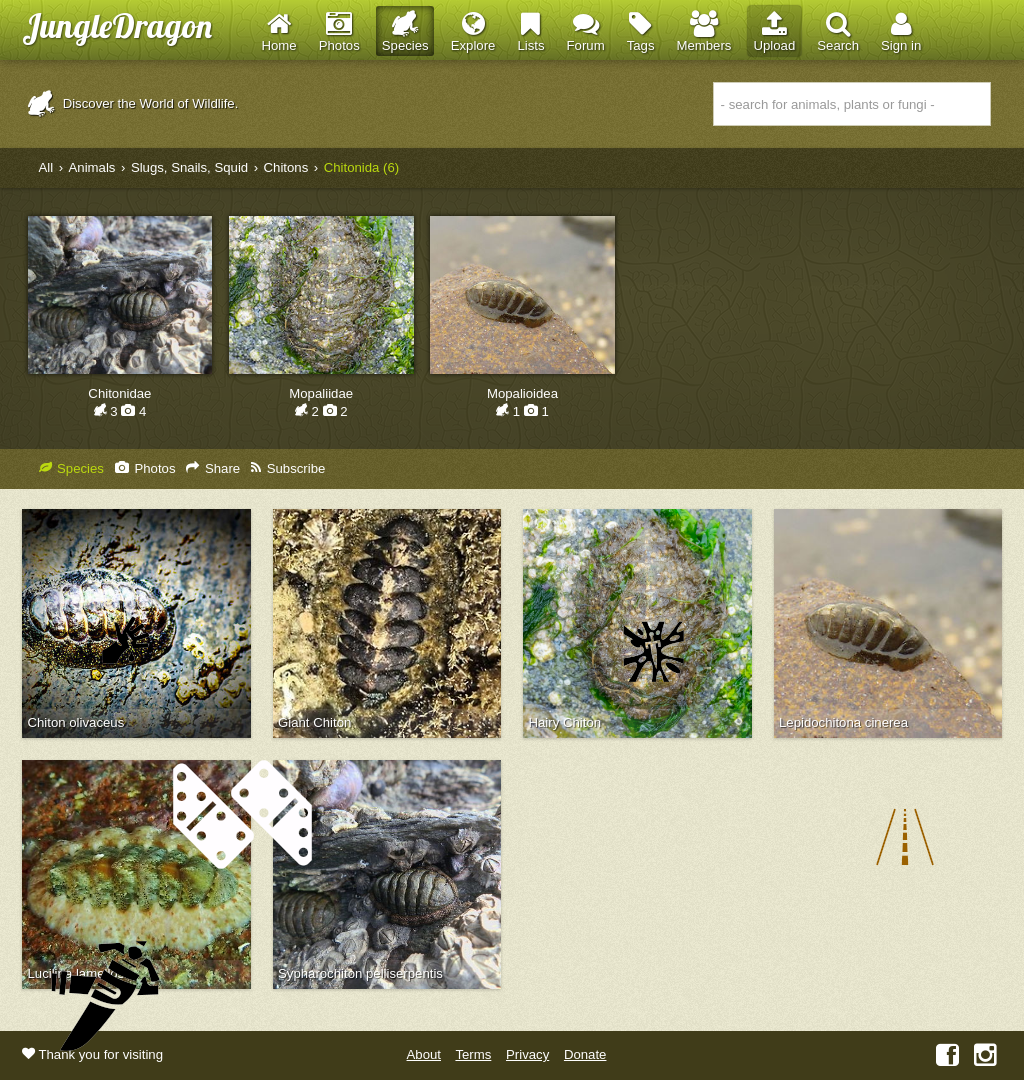 Image resolution: width=1024 pixels, height=1080 pixels. Describe the element at coordinates (105, 996) in the screenshot. I see `equip or unsheathe a weapon` at that location.